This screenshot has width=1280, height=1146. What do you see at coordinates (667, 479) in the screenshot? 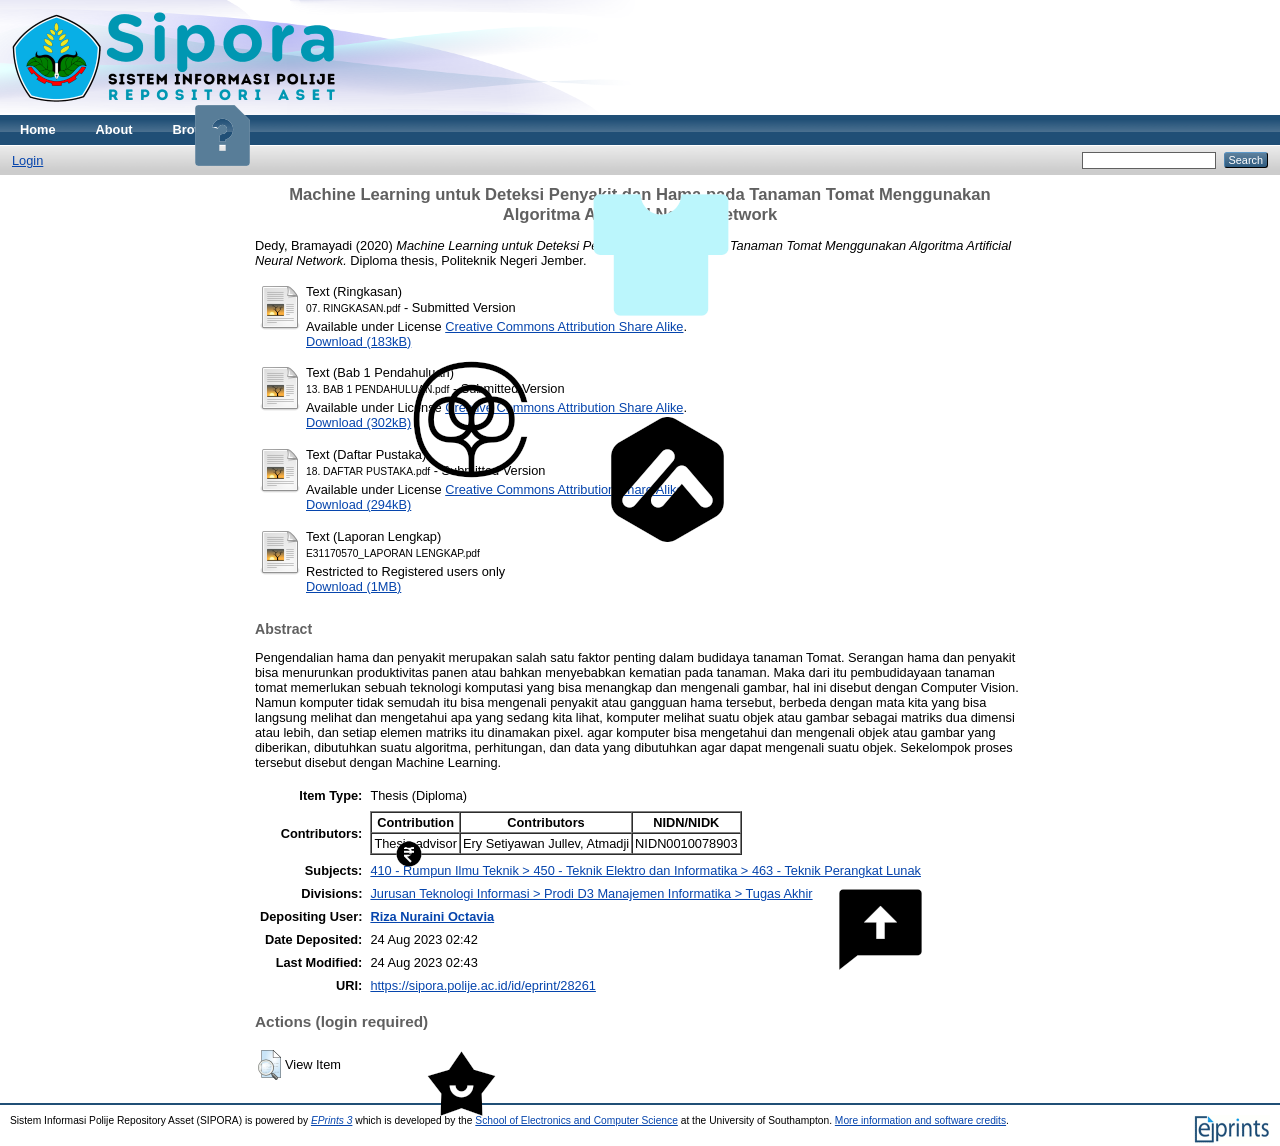
I see `open Matillion data integration platform` at bounding box center [667, 479].